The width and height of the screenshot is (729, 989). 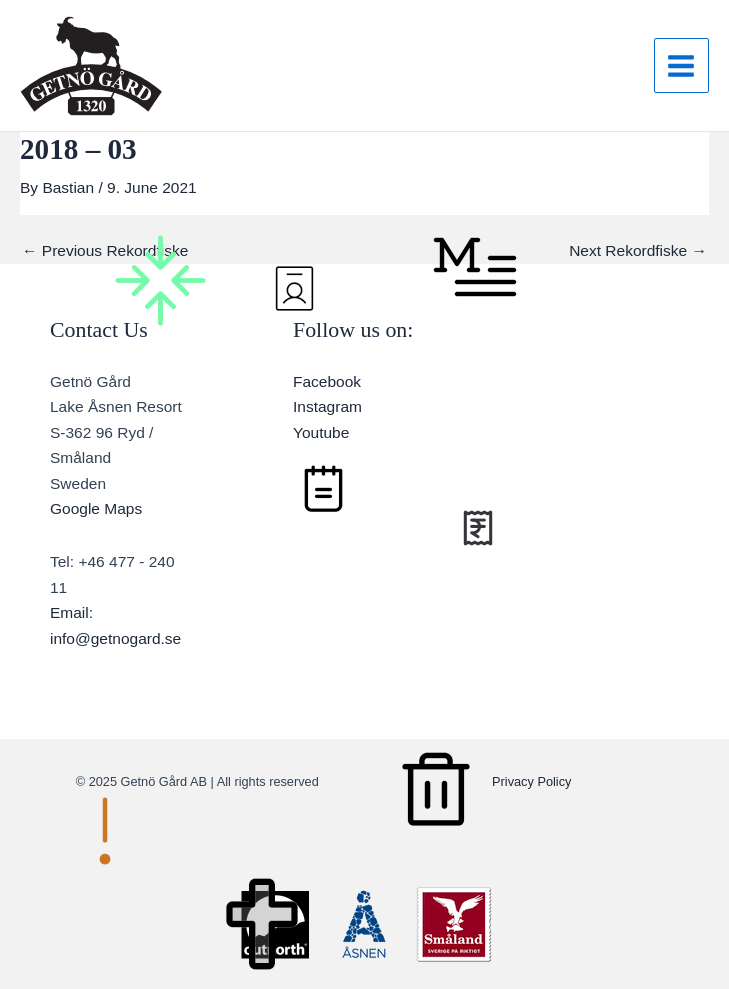 What do you see at coordinates (262, 924) in the screenshot?
I see `indicates a religious or faith-based feature` at bounding box center [262, 924].